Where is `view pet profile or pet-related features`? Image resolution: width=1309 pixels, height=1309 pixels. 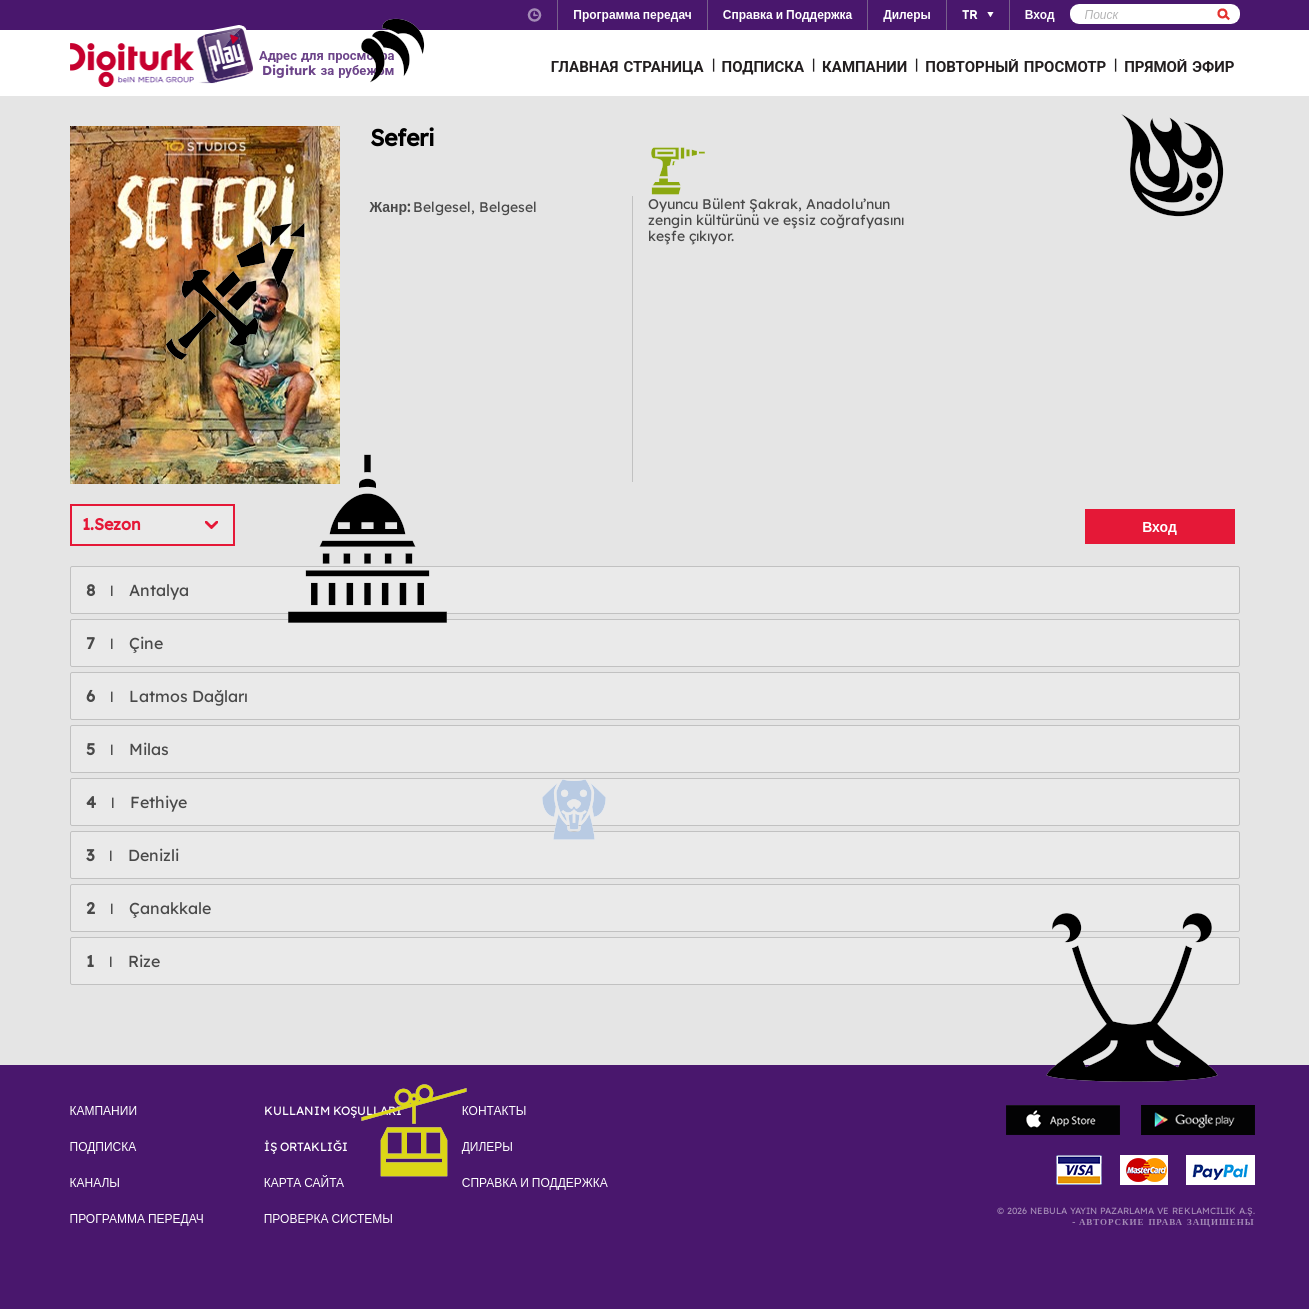 view pet profile or pet-related features is located at coordinates (574, 808).